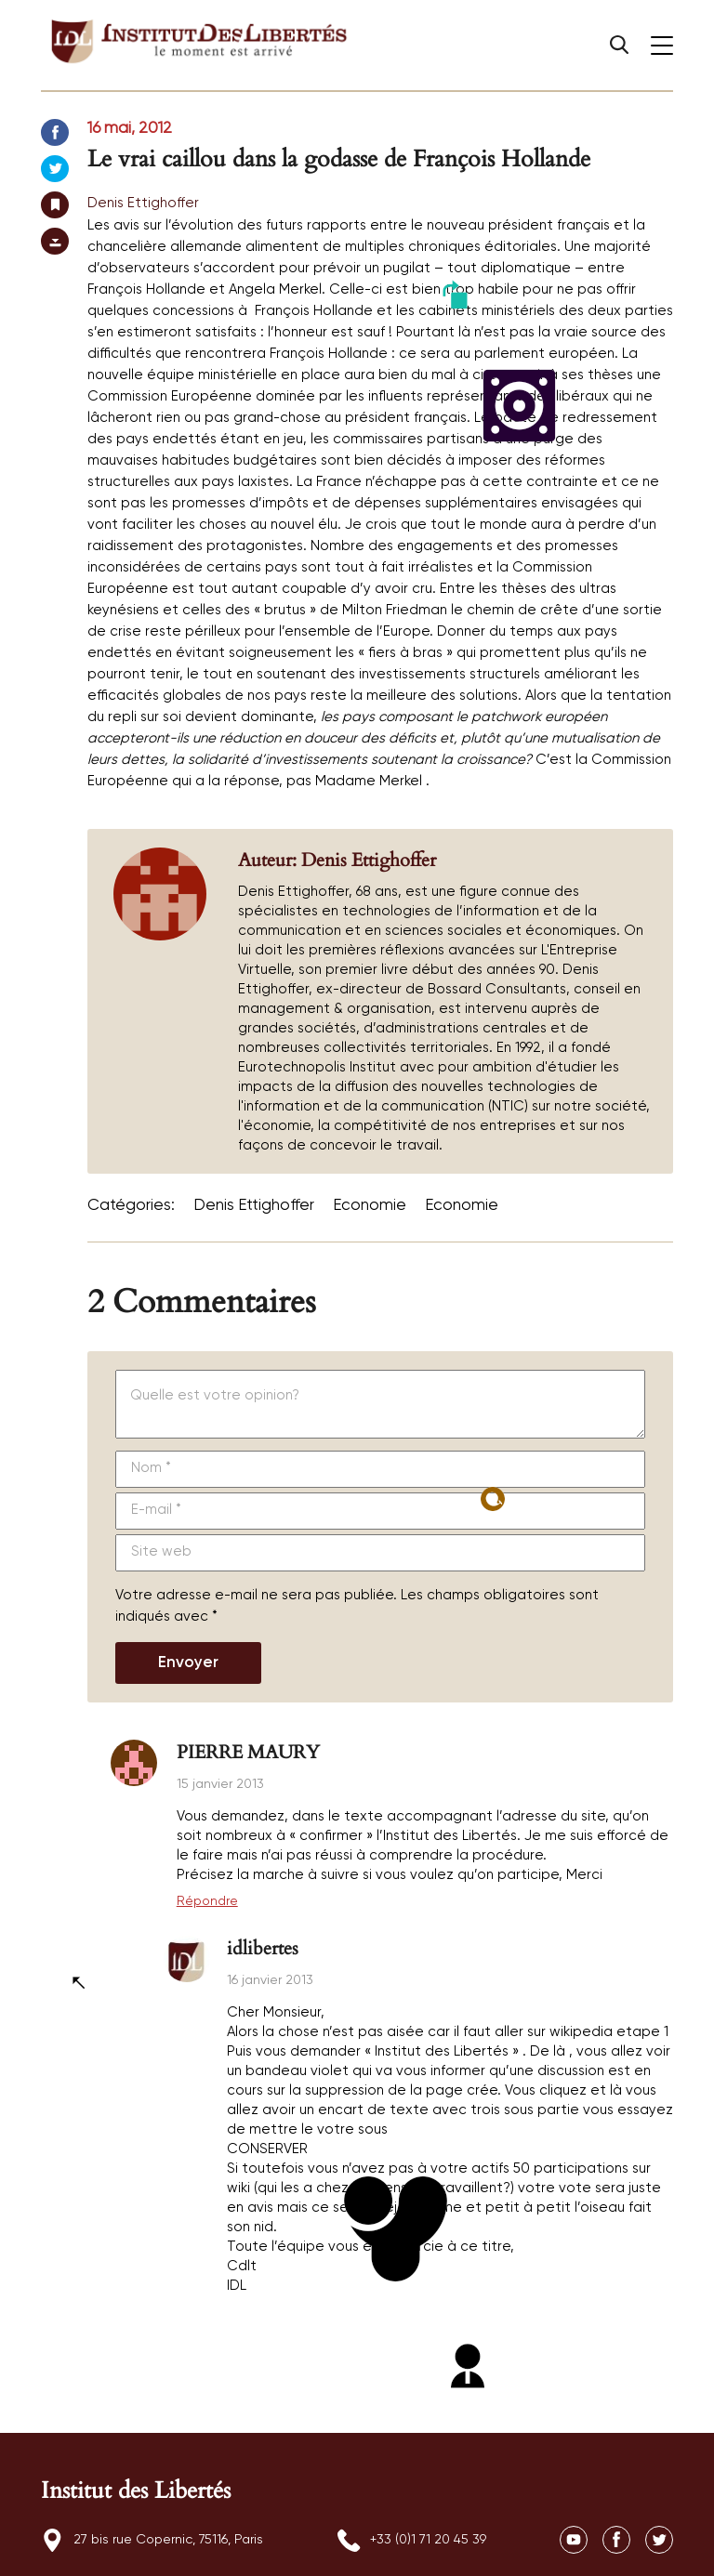 This screenshot has height=2576, width=714. Describe the element at coordinates (519, 405) in the screenshot. I see `adjust speaker or audio output settings` at that location.